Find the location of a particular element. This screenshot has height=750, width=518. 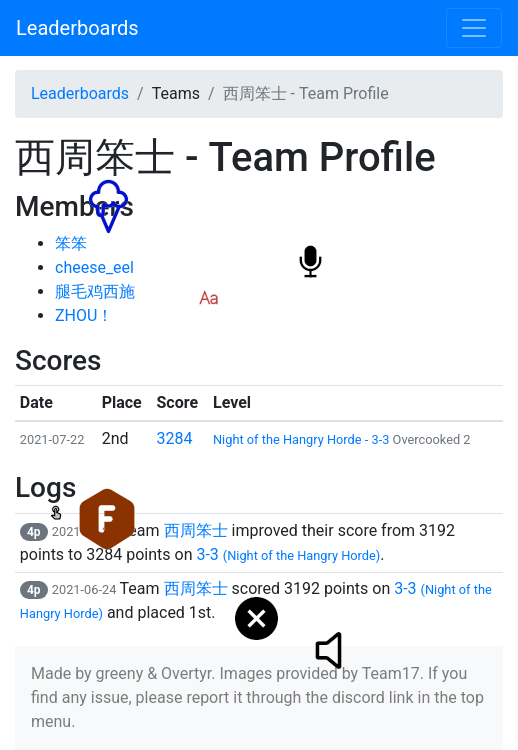

tap to interact with touchscreen element is located at coordinates (56, 513).